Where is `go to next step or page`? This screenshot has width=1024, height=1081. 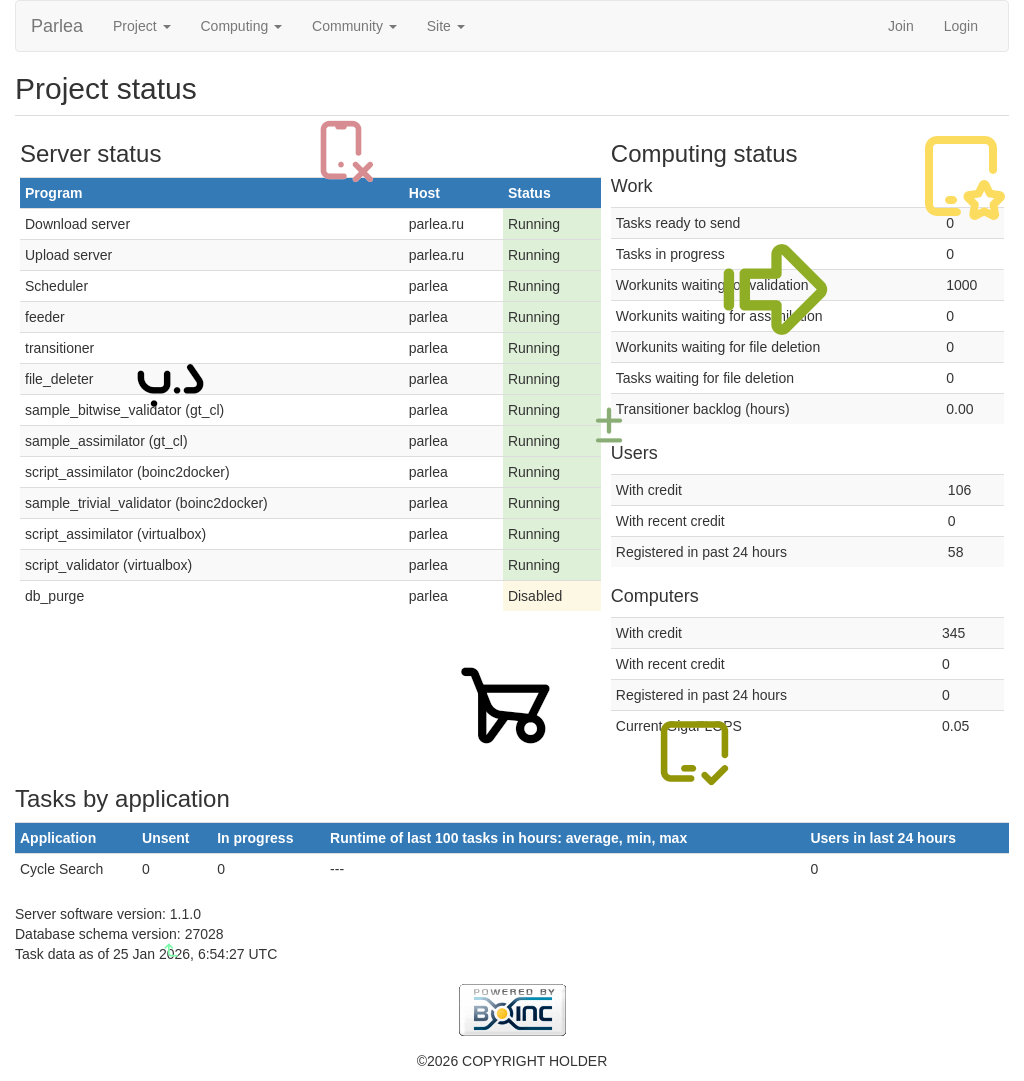
go to next step or page is located at coordinates (776, 289).